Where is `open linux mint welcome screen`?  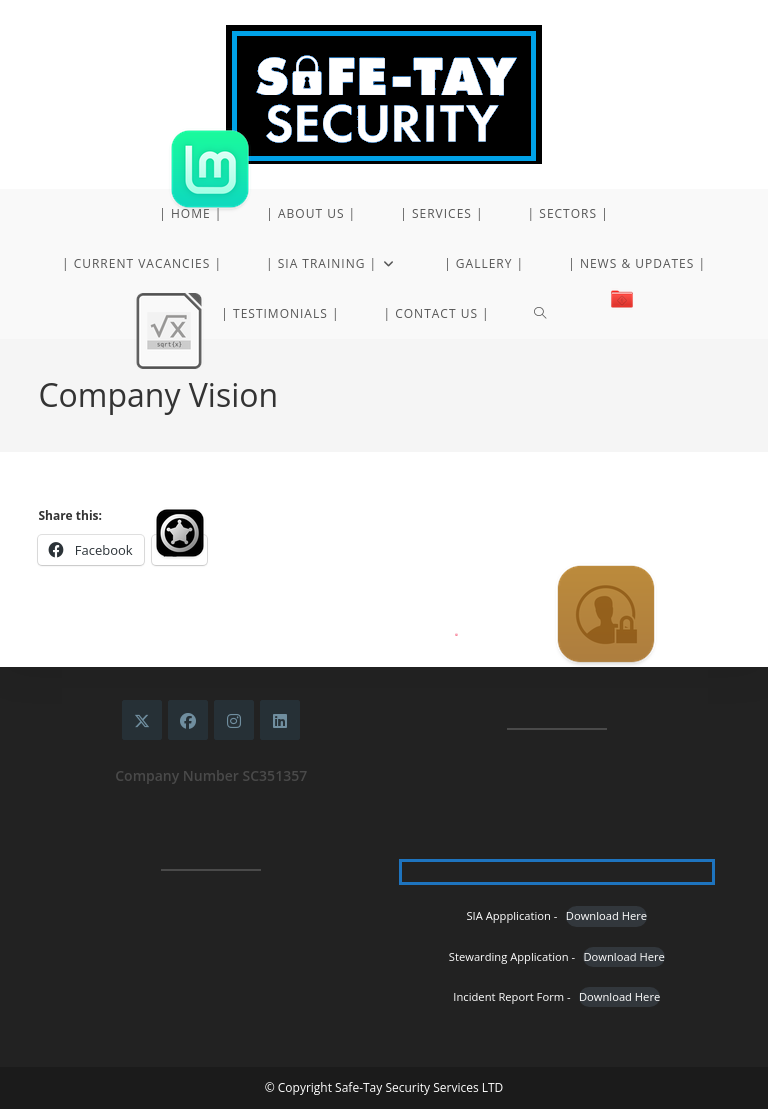
open linux mint welcome screen is located at coordinates (210, 169).